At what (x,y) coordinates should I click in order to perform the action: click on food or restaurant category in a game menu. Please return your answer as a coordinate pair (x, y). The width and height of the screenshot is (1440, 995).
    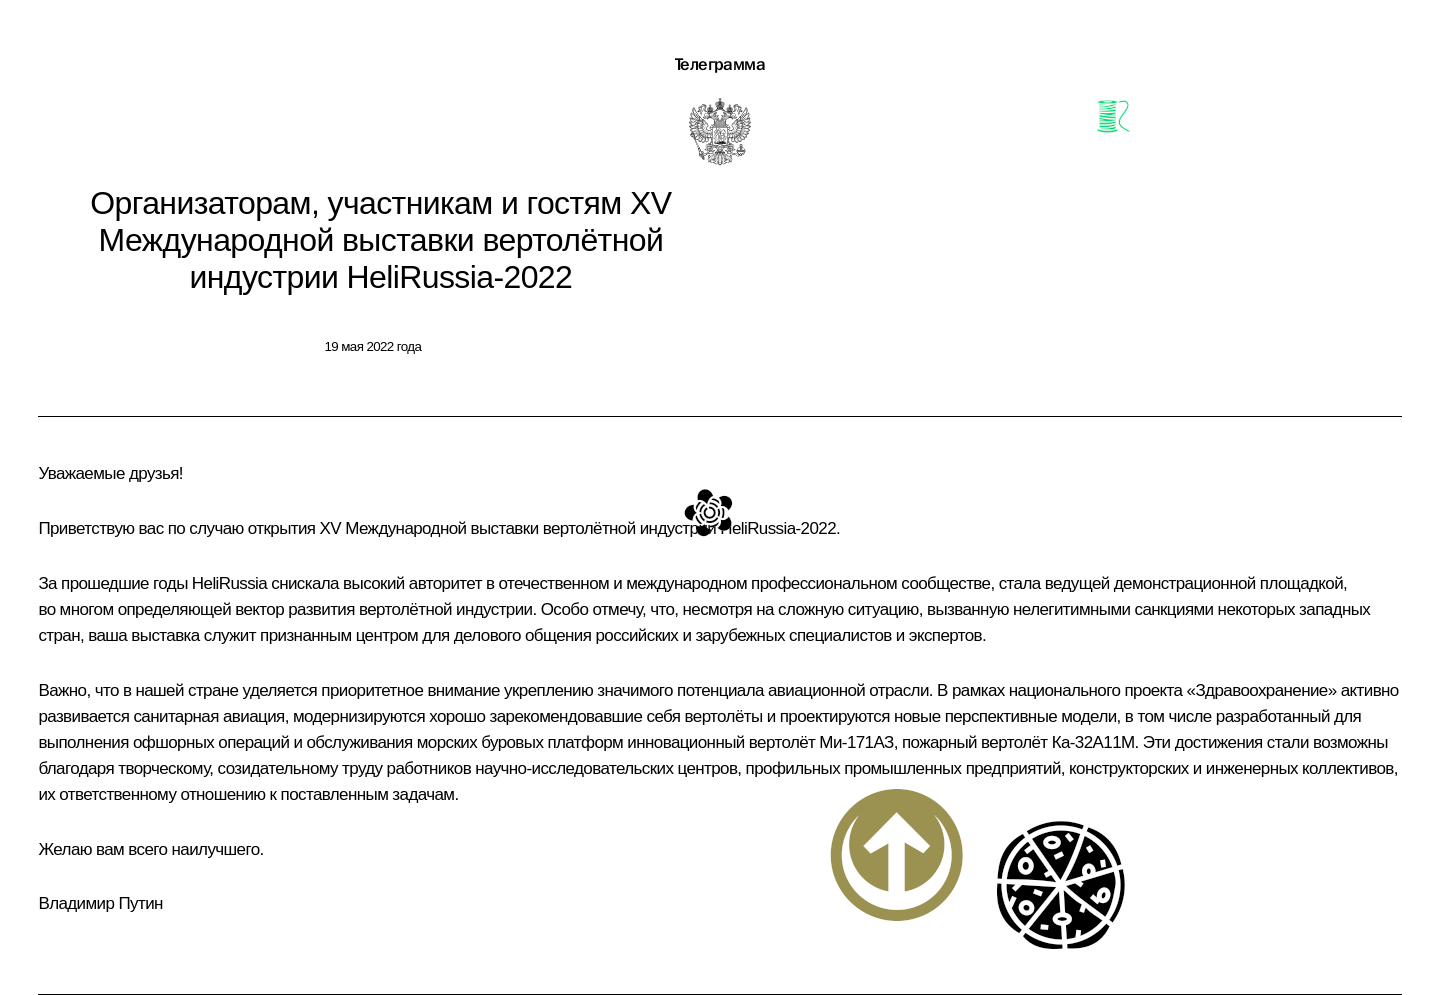
    Looking at the image, I should click on (1061, 885).